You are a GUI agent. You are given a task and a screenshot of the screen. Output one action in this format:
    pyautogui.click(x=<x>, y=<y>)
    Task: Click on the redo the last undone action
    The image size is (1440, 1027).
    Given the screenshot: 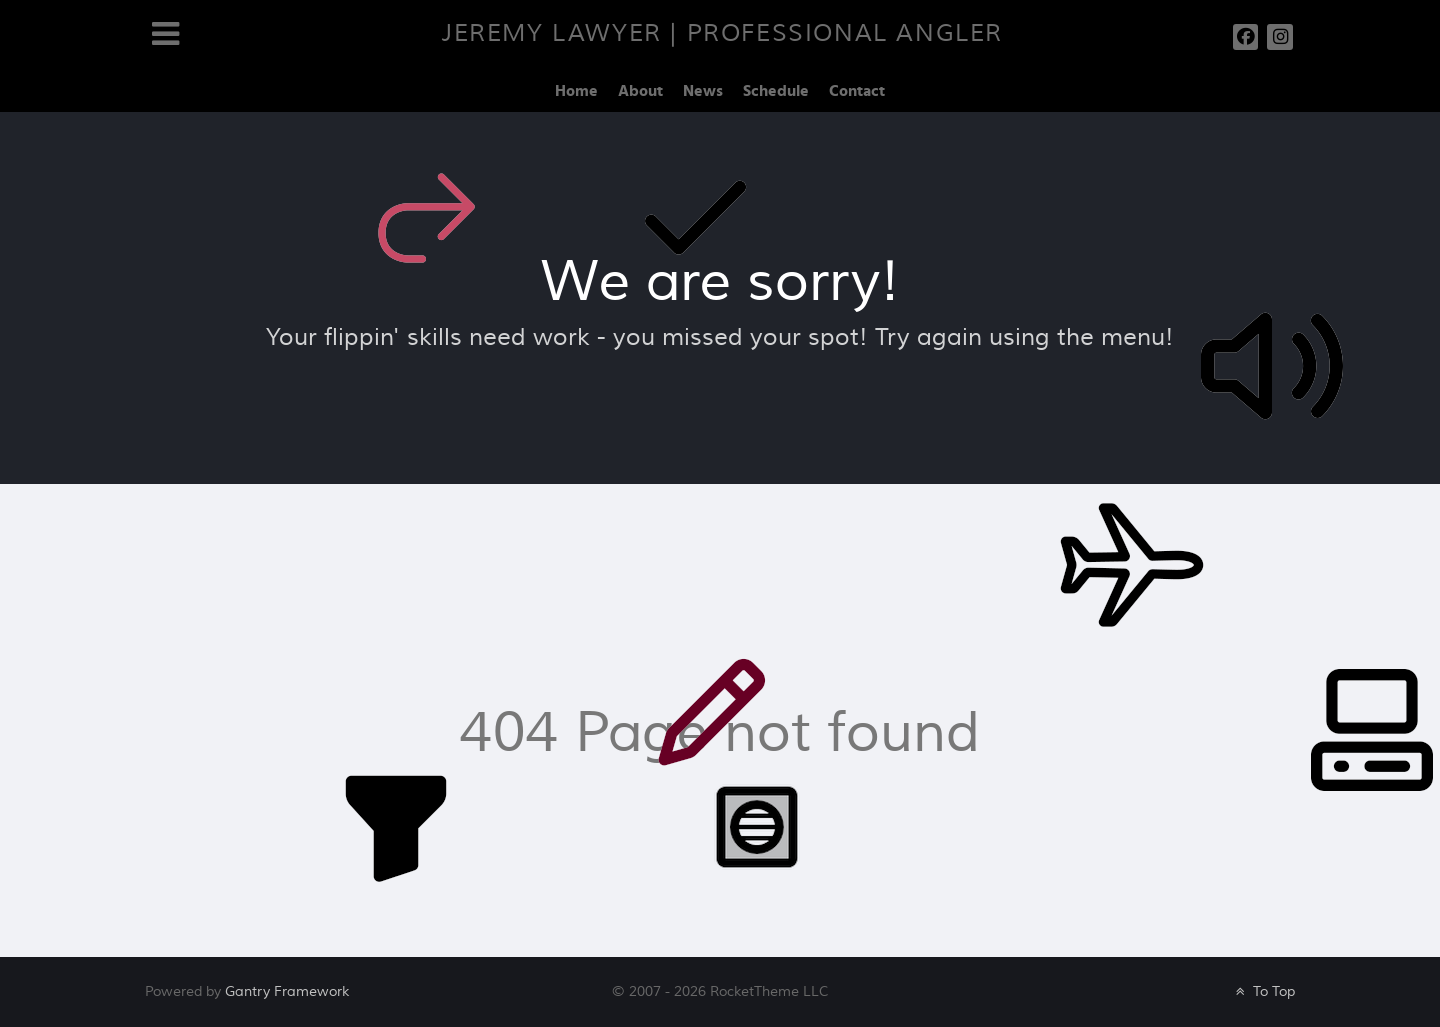 What is the action you would take?
    pyautogui.click(x=426, y=221)
    